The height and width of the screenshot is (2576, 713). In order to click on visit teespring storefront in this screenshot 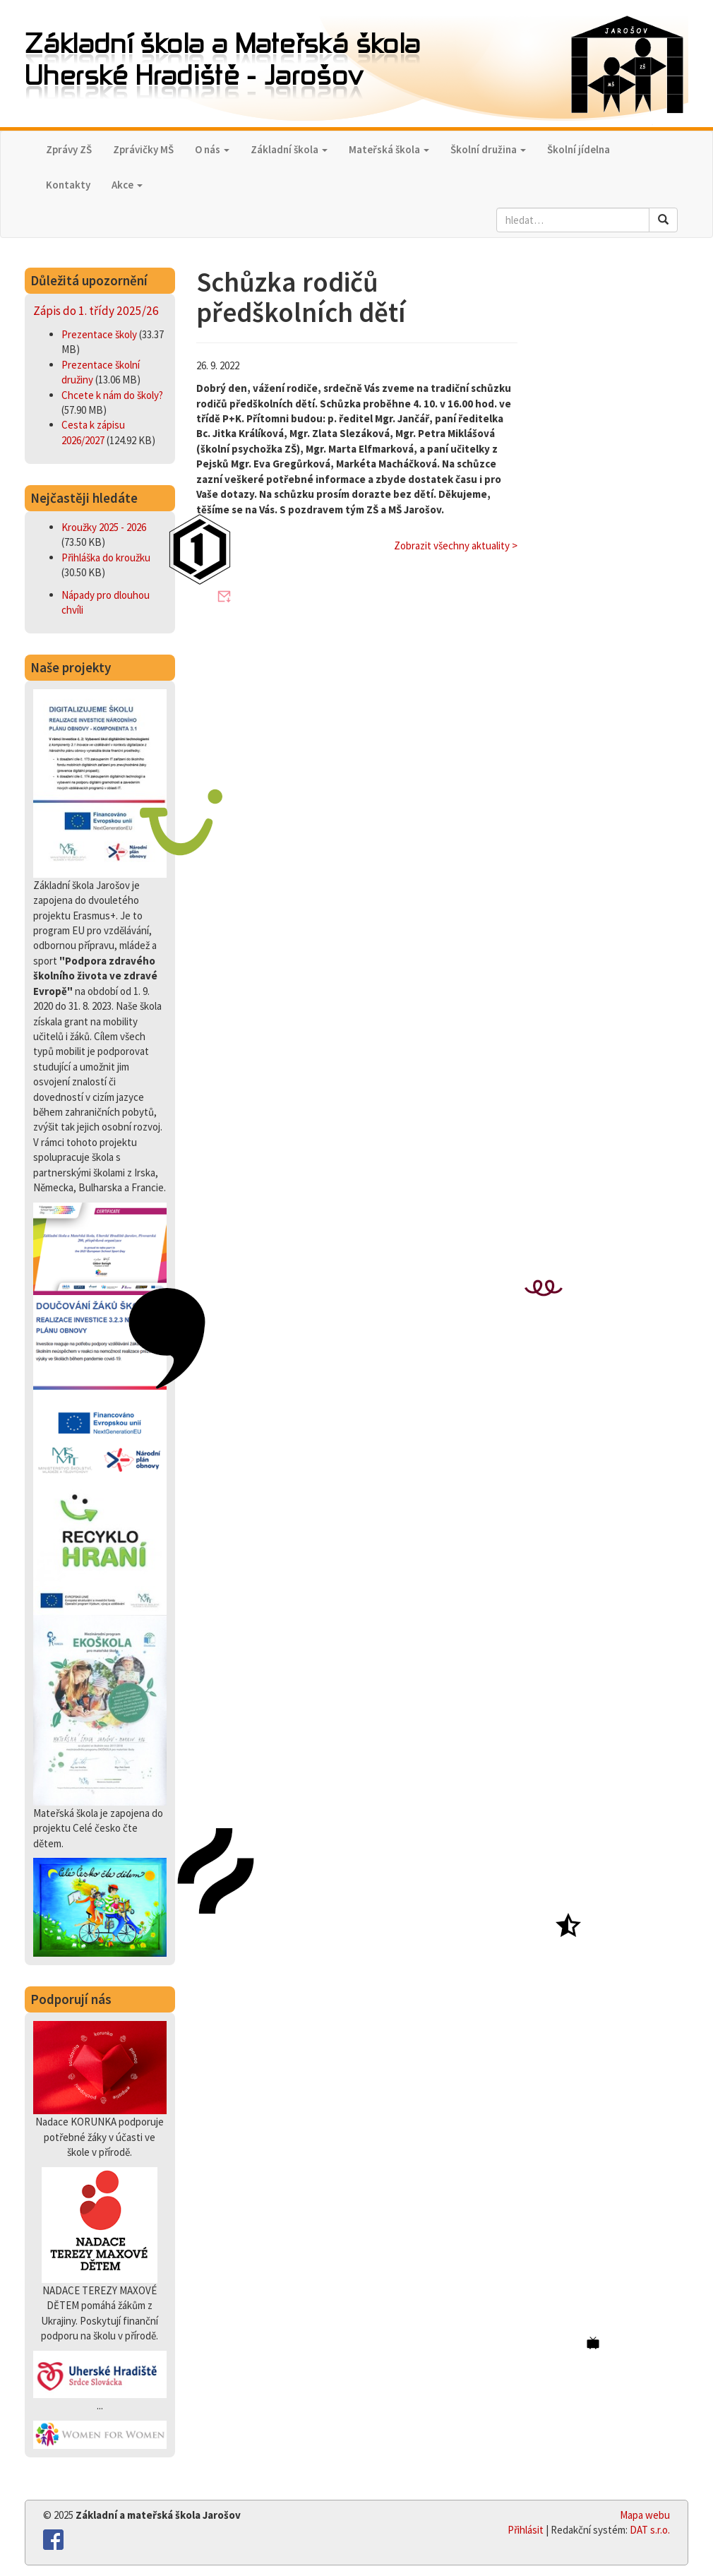, I will do `click(544, 1288)`.